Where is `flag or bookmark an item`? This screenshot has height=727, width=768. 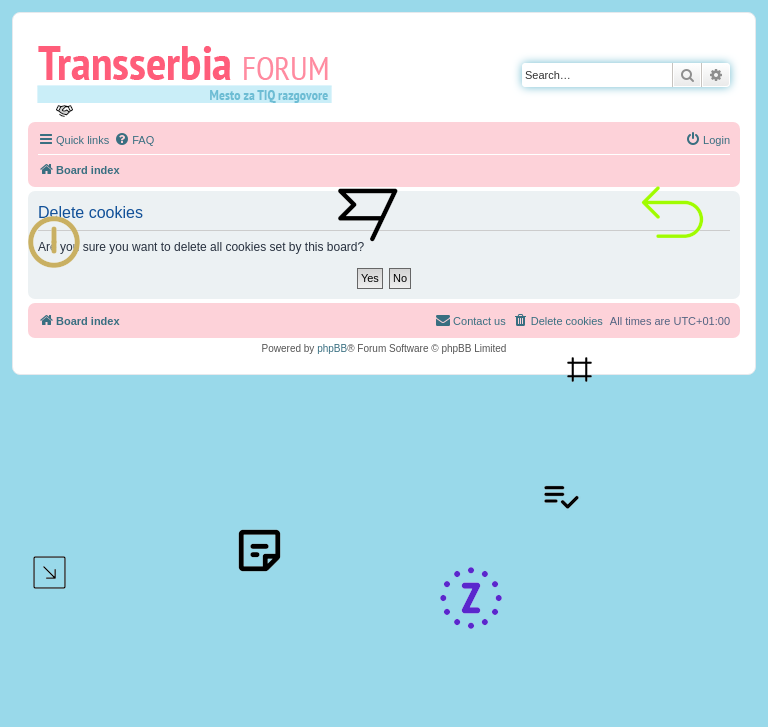 flag or bookmark an item is located at coordinates (365, 211).